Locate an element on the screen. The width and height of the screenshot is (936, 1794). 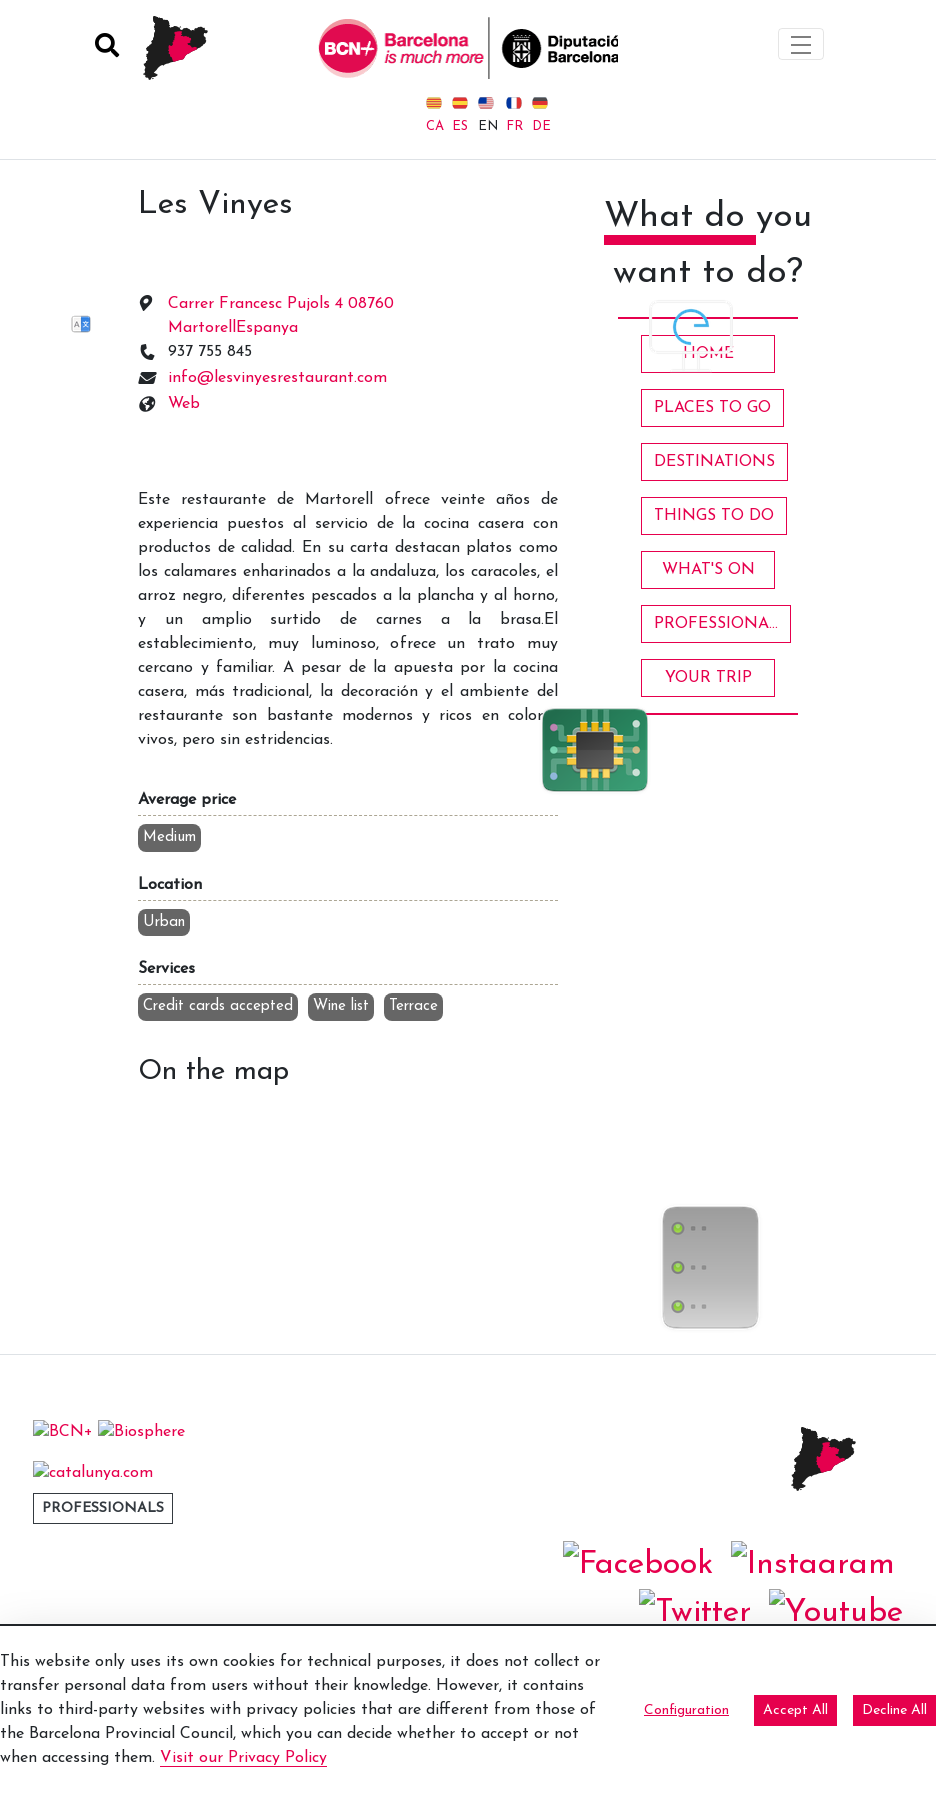
rotate display clockwise is located at coordinates (691, 336).